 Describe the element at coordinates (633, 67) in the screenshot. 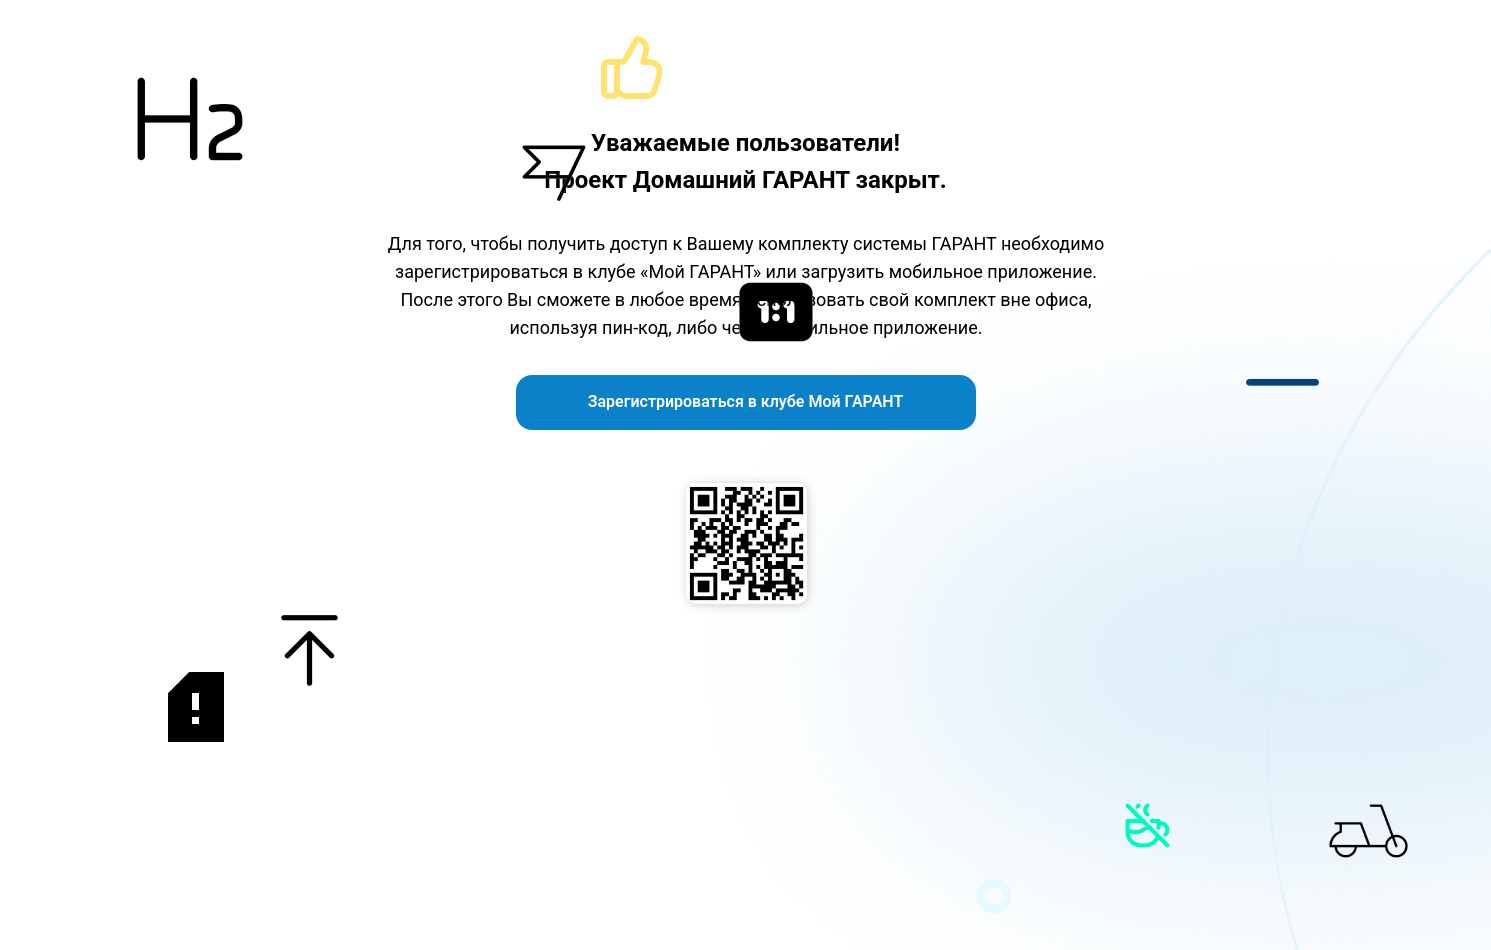

I see `like or upvote content` at that location.